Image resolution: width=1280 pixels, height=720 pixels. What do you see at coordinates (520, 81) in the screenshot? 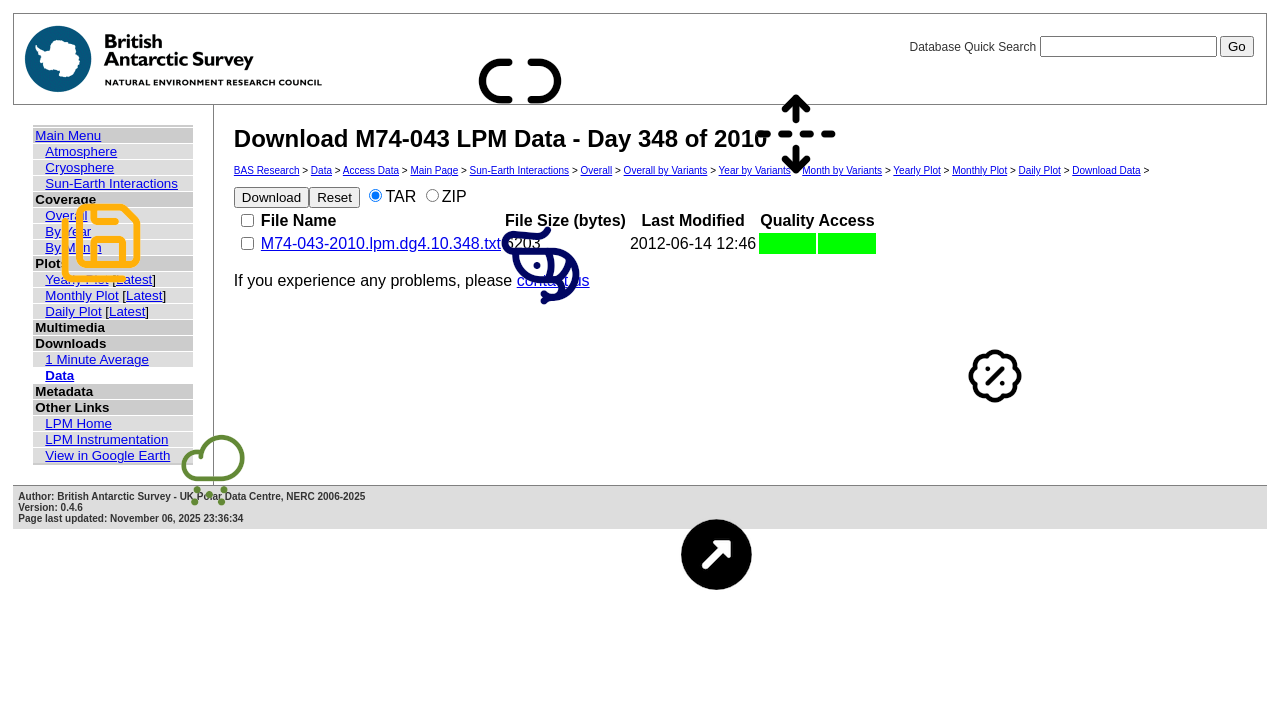
I see `disconnect or unlink connected accounts` at bounding box center [520, 81].